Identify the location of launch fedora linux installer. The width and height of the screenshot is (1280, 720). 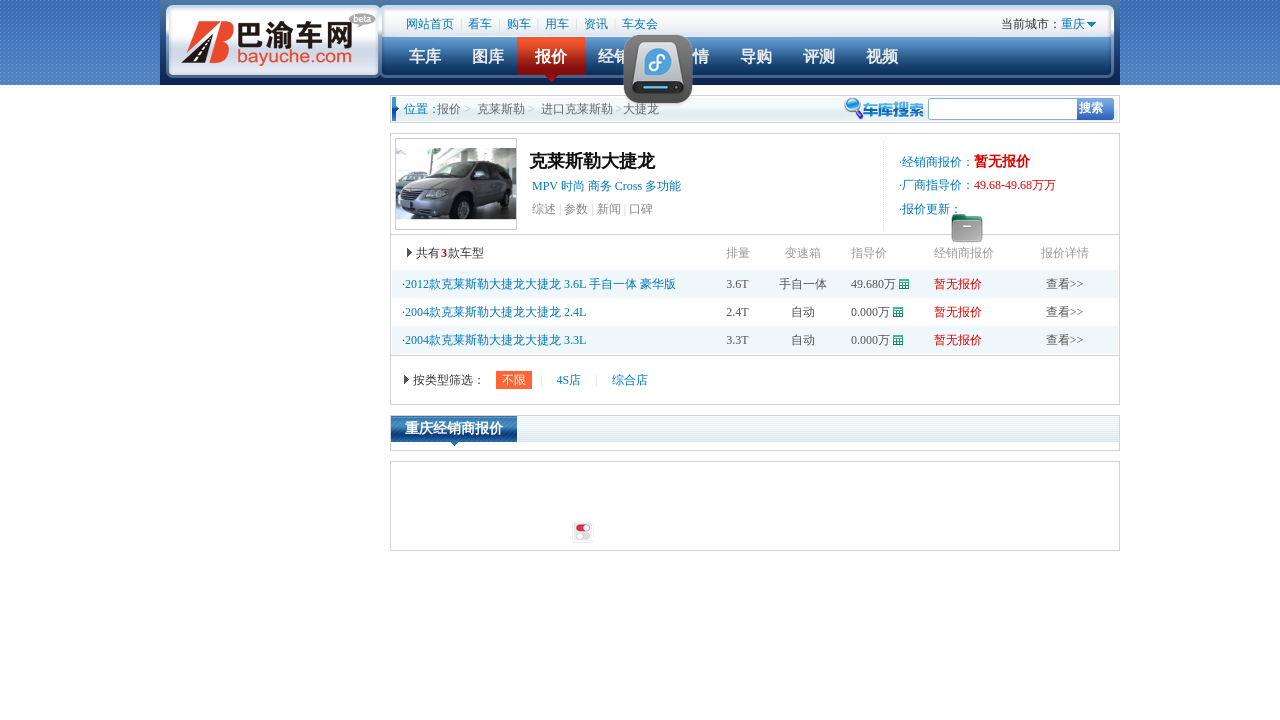
(658, 69).